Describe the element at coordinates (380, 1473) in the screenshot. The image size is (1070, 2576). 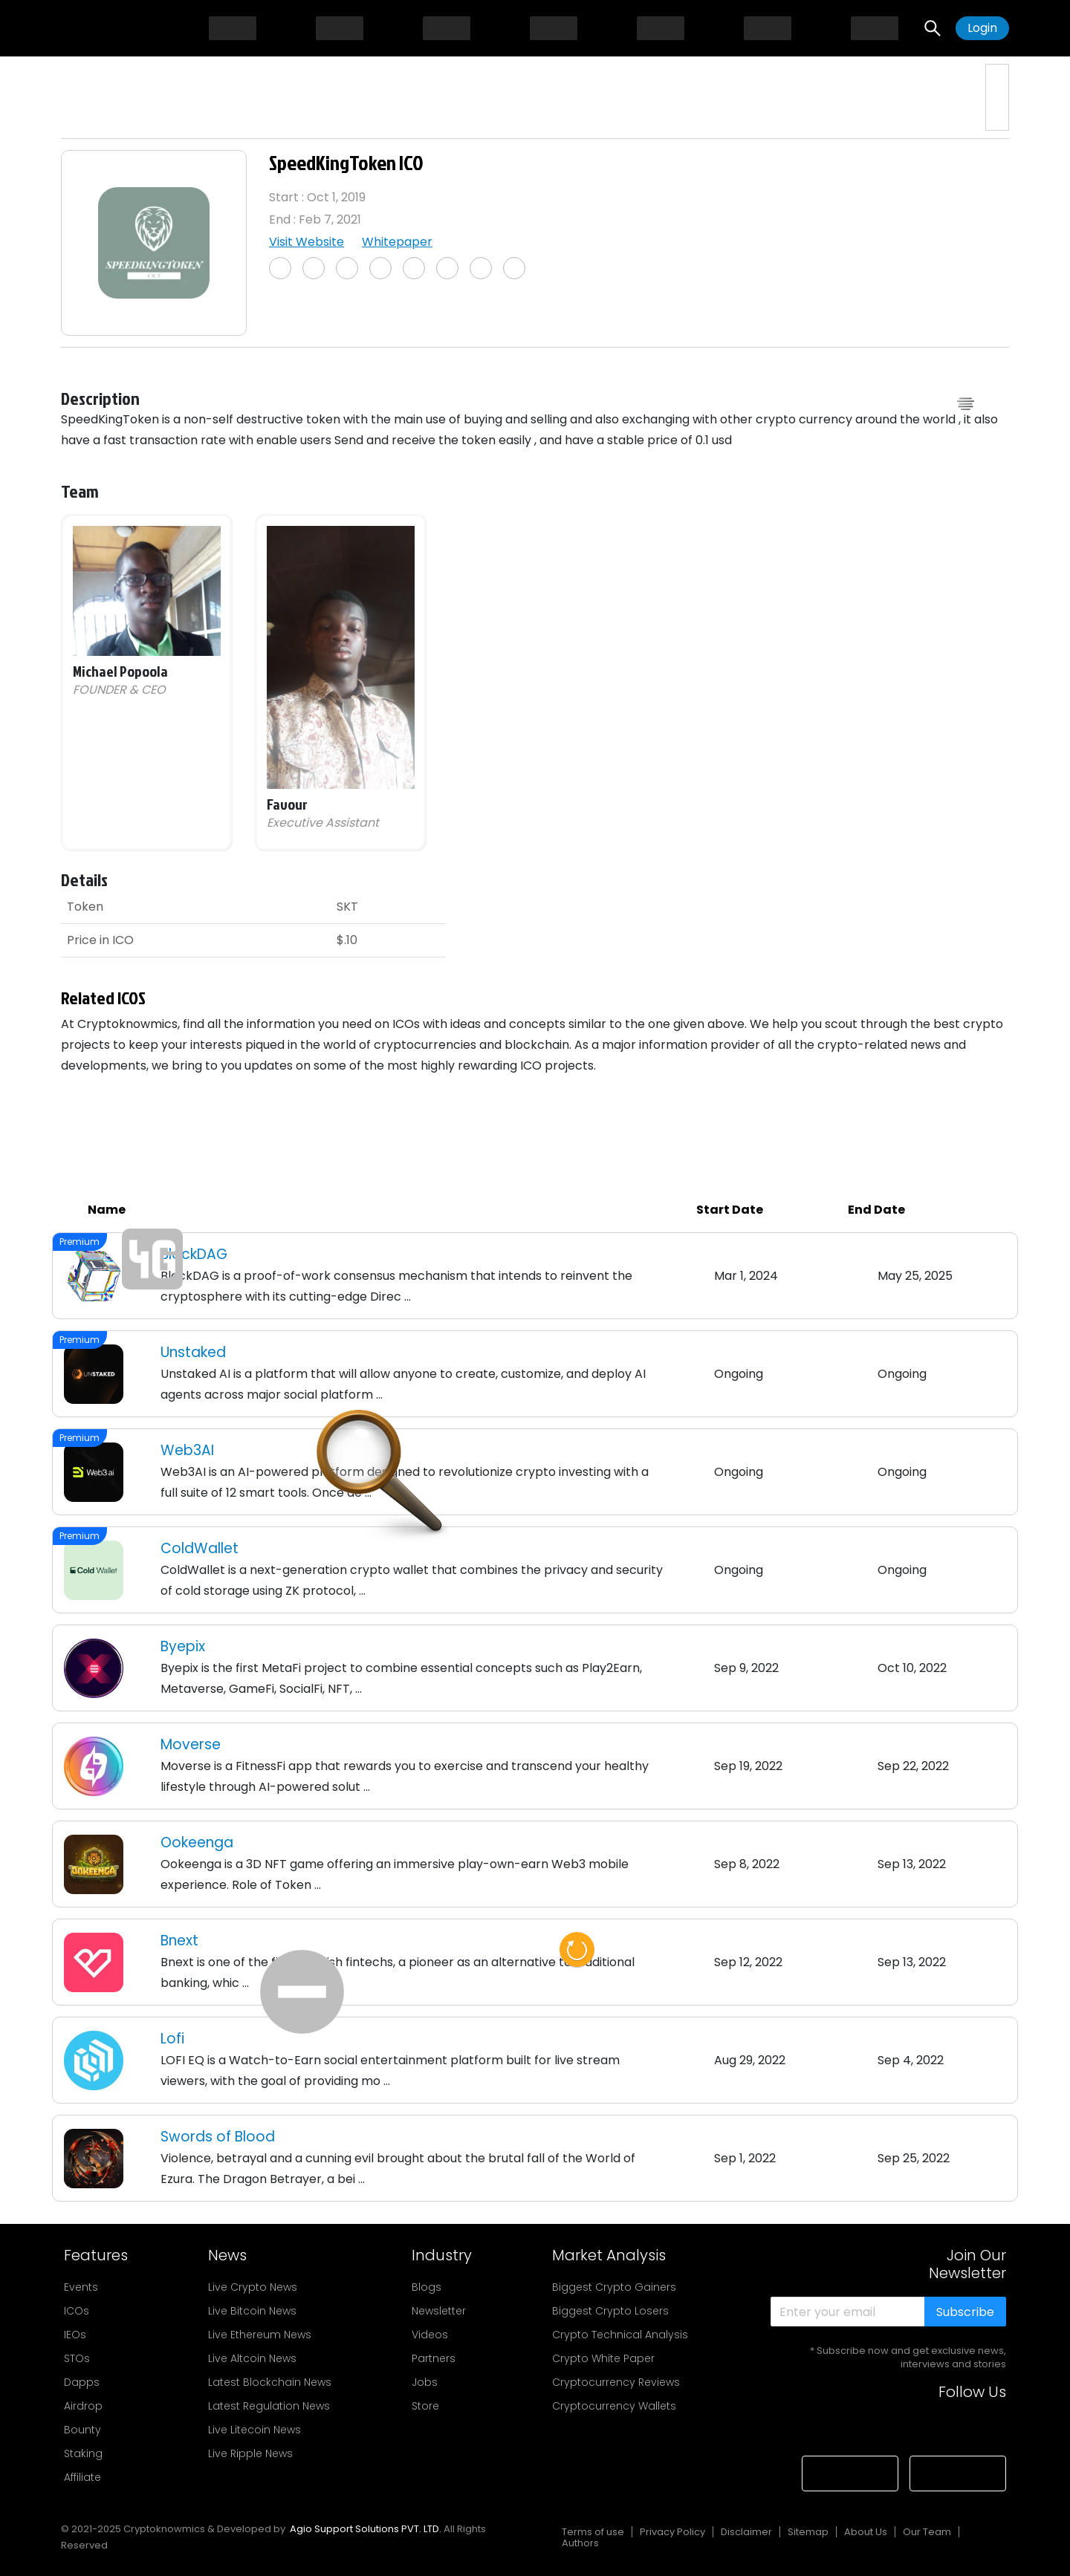
I see `search your system or files` at that location.